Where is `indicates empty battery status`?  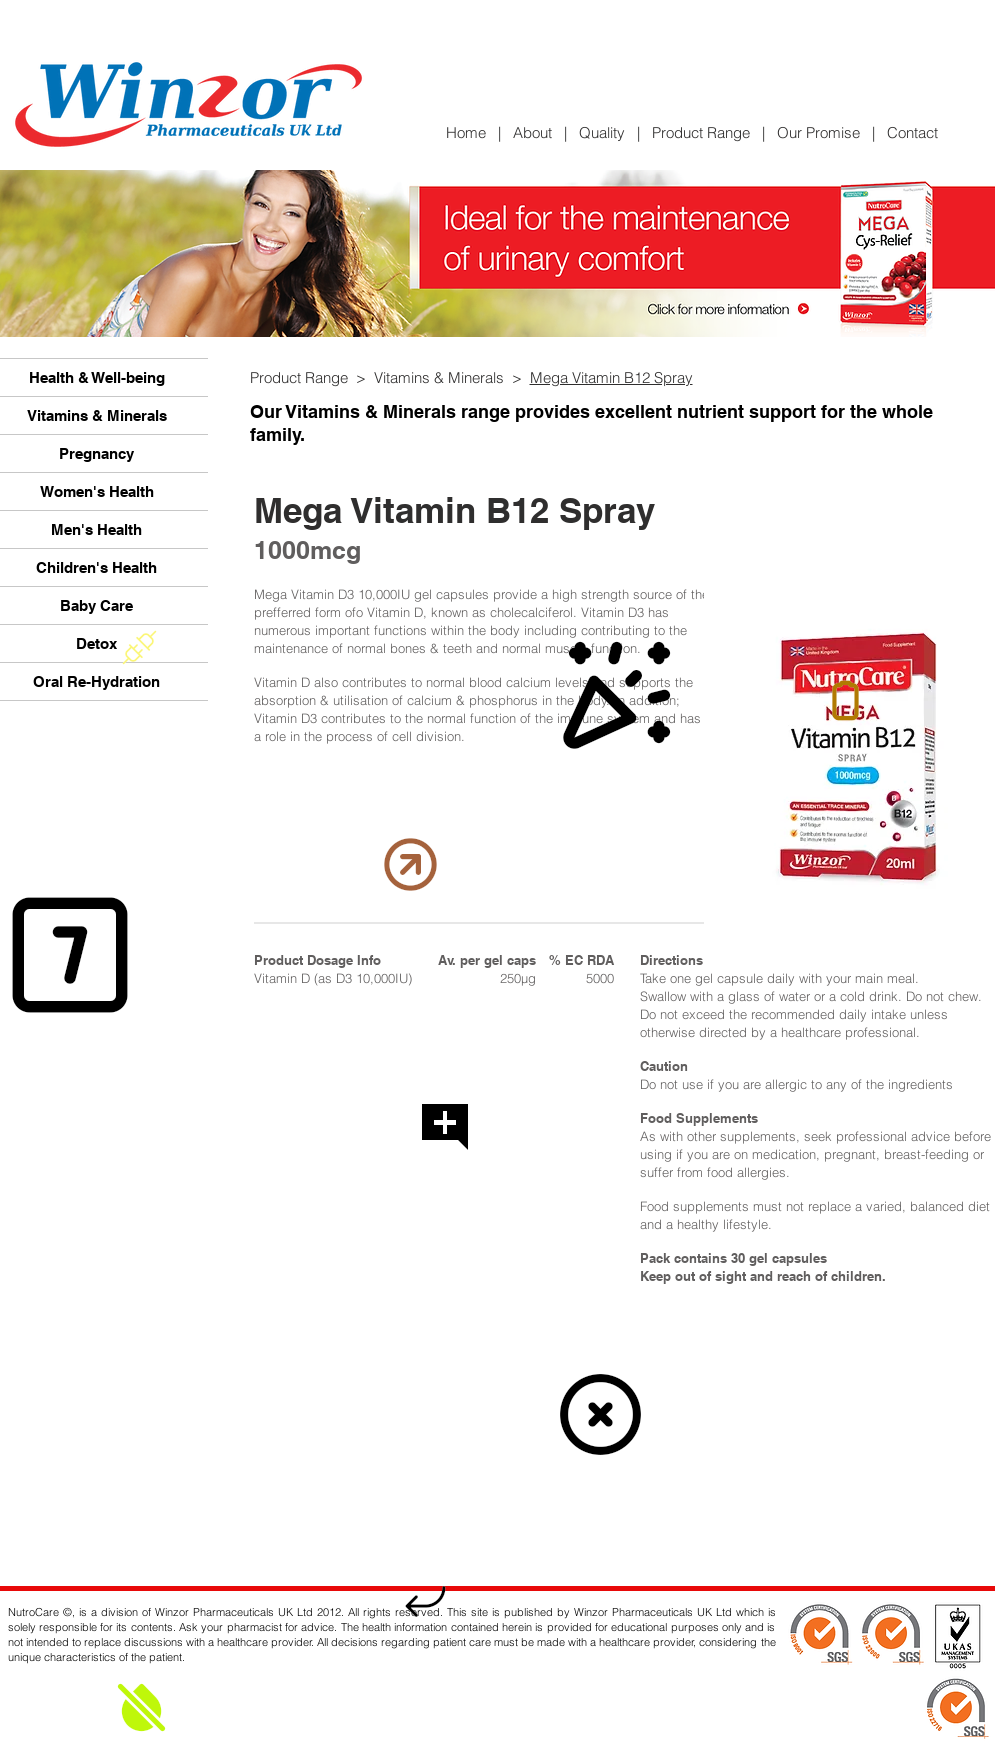
indicates empty battery status is located at coordinates (845, 700).